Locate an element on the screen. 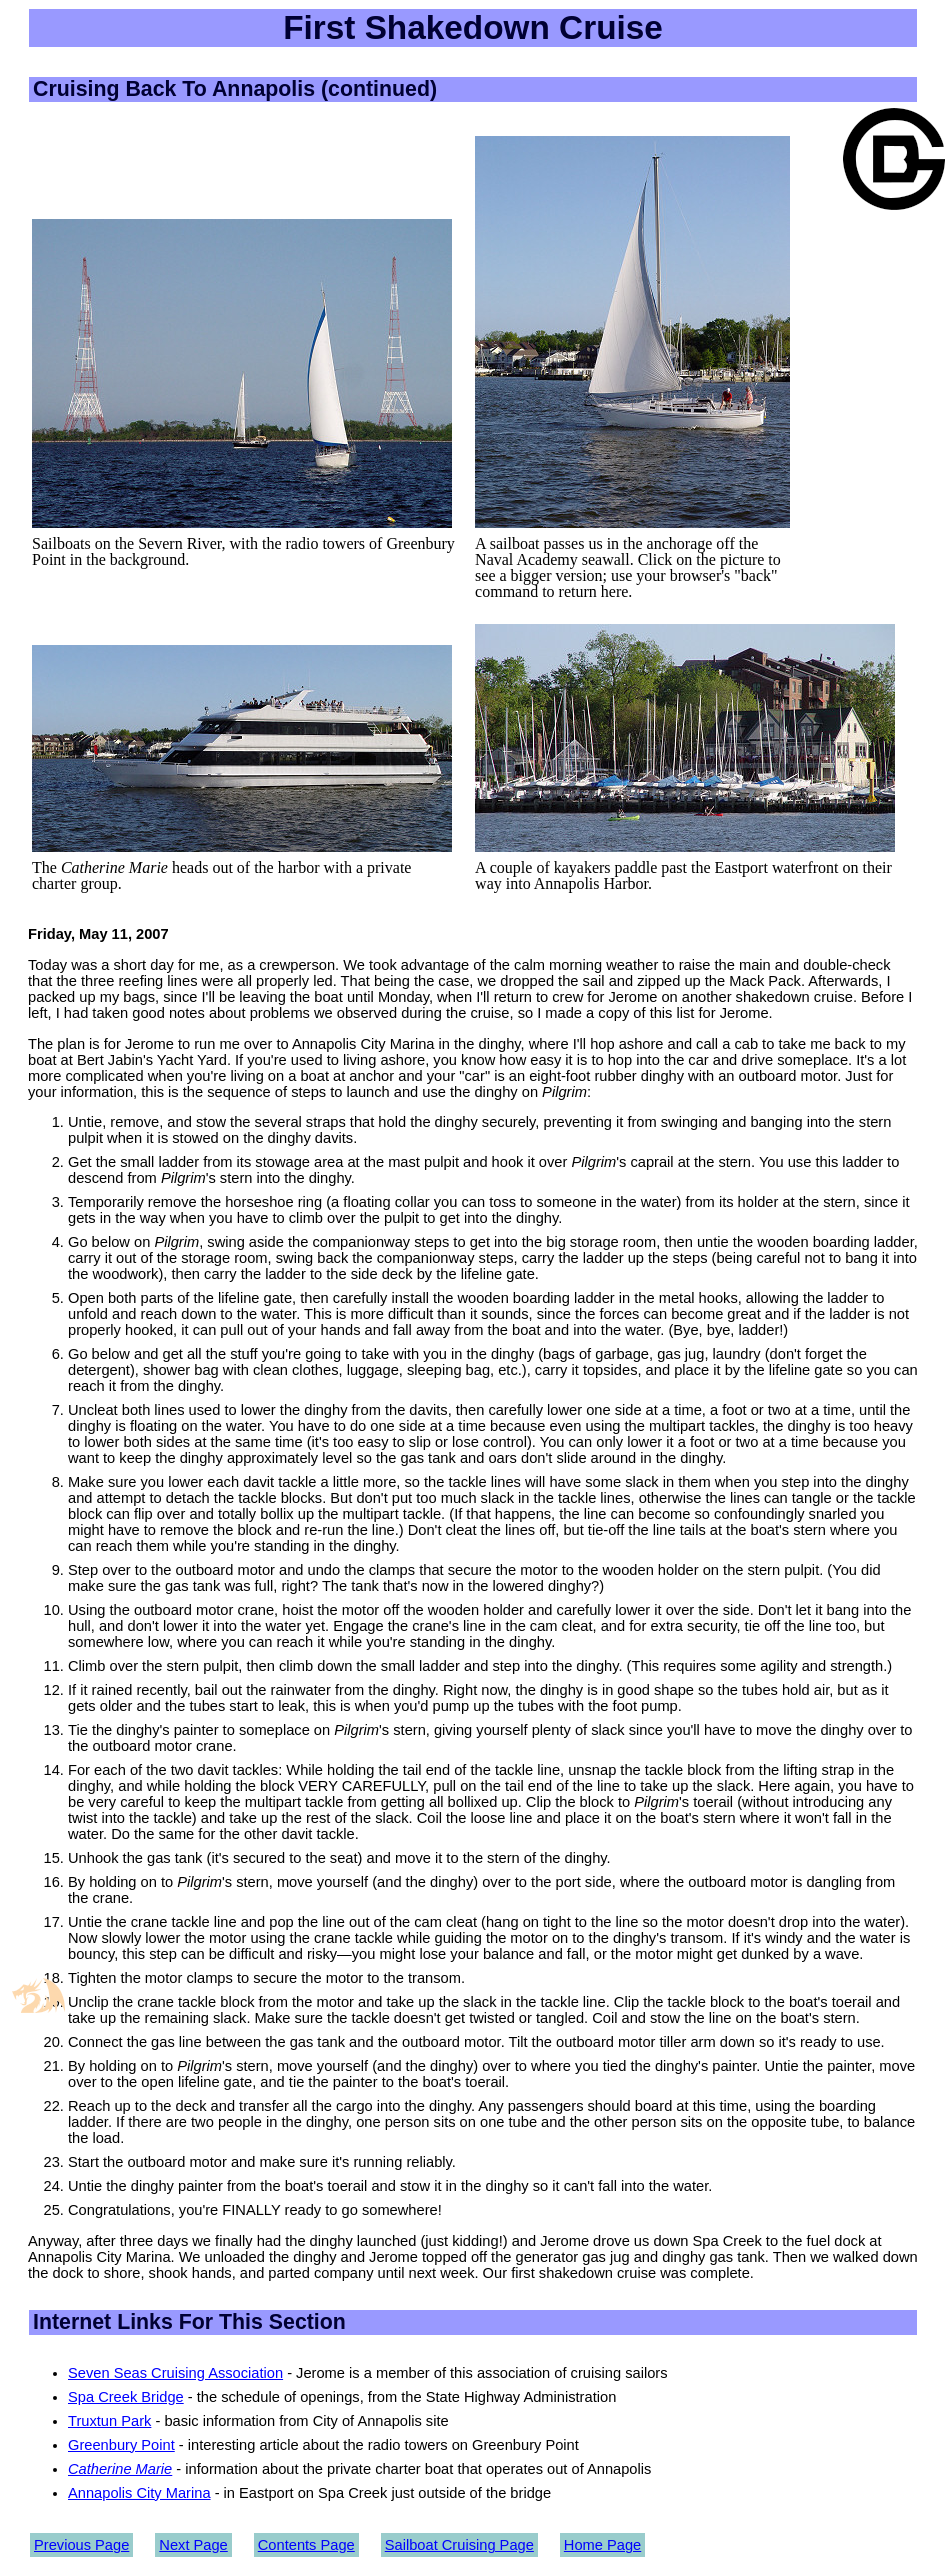 This screenshot has width=946, height=2567. open the Beijing Subway app is located at coordinates (894, 159).